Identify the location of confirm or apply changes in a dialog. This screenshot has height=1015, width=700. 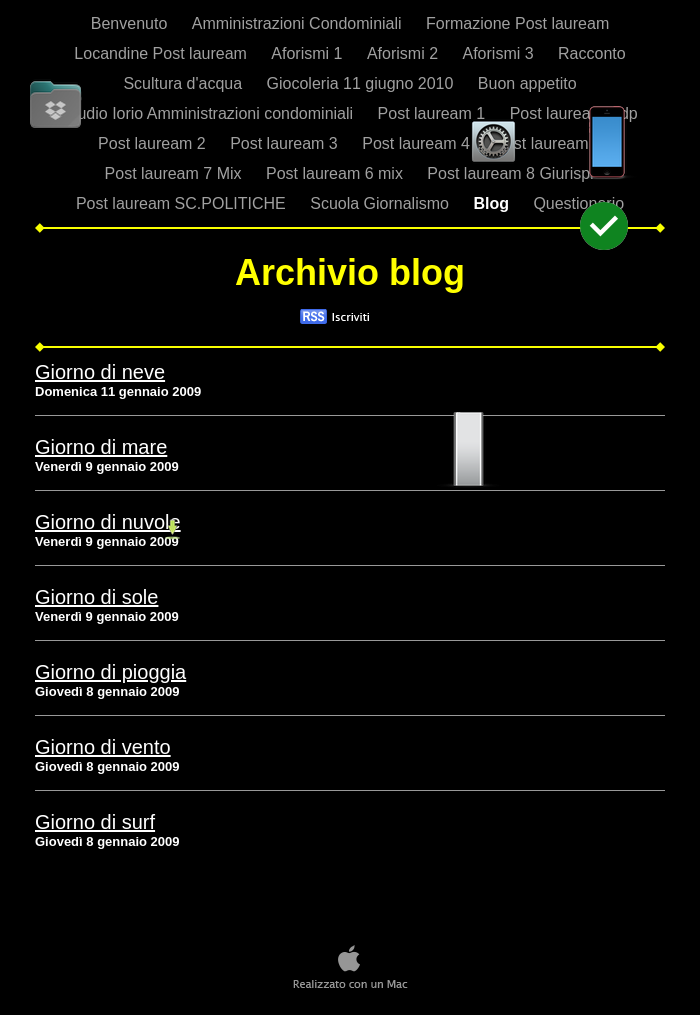
(604, 226).